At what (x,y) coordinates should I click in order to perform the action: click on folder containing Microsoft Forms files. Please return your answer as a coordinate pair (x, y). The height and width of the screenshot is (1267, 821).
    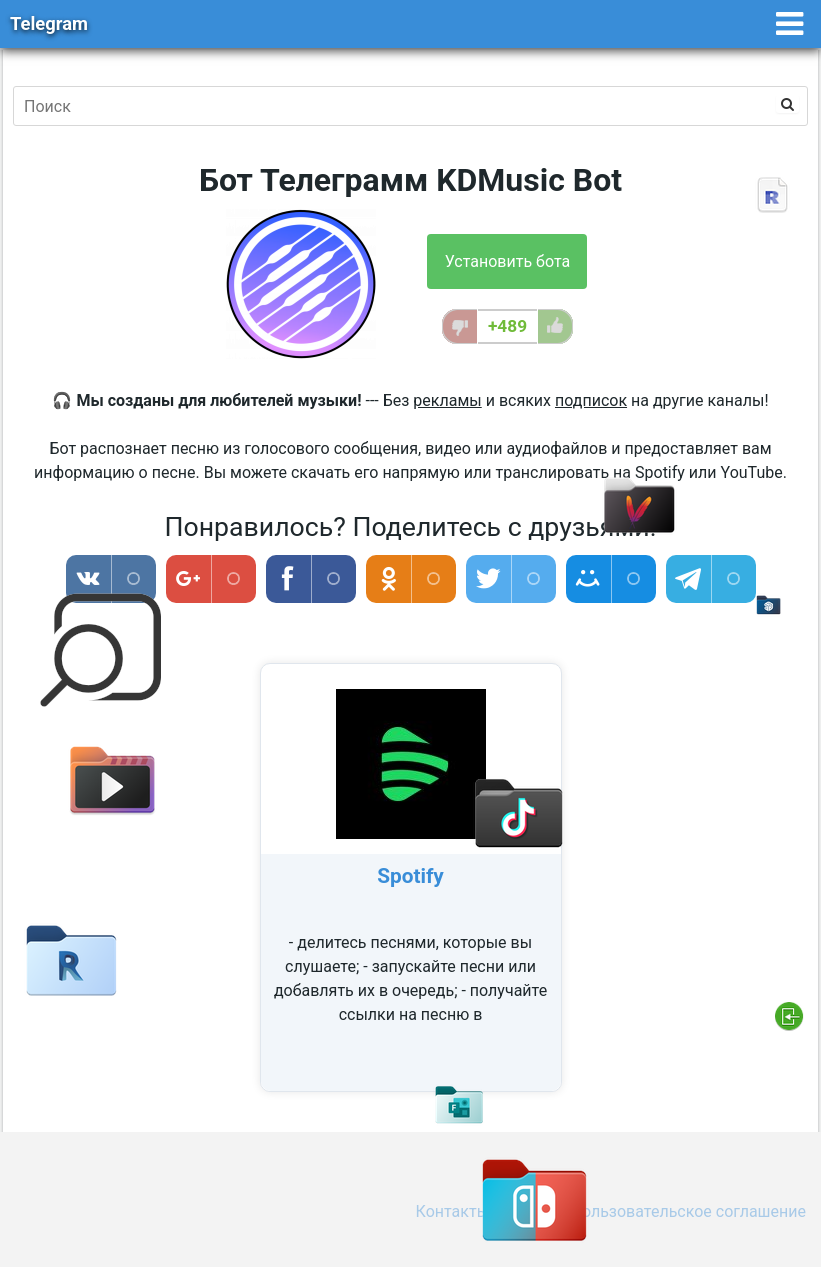
    Looking at the image, I should click on (459, 1106).